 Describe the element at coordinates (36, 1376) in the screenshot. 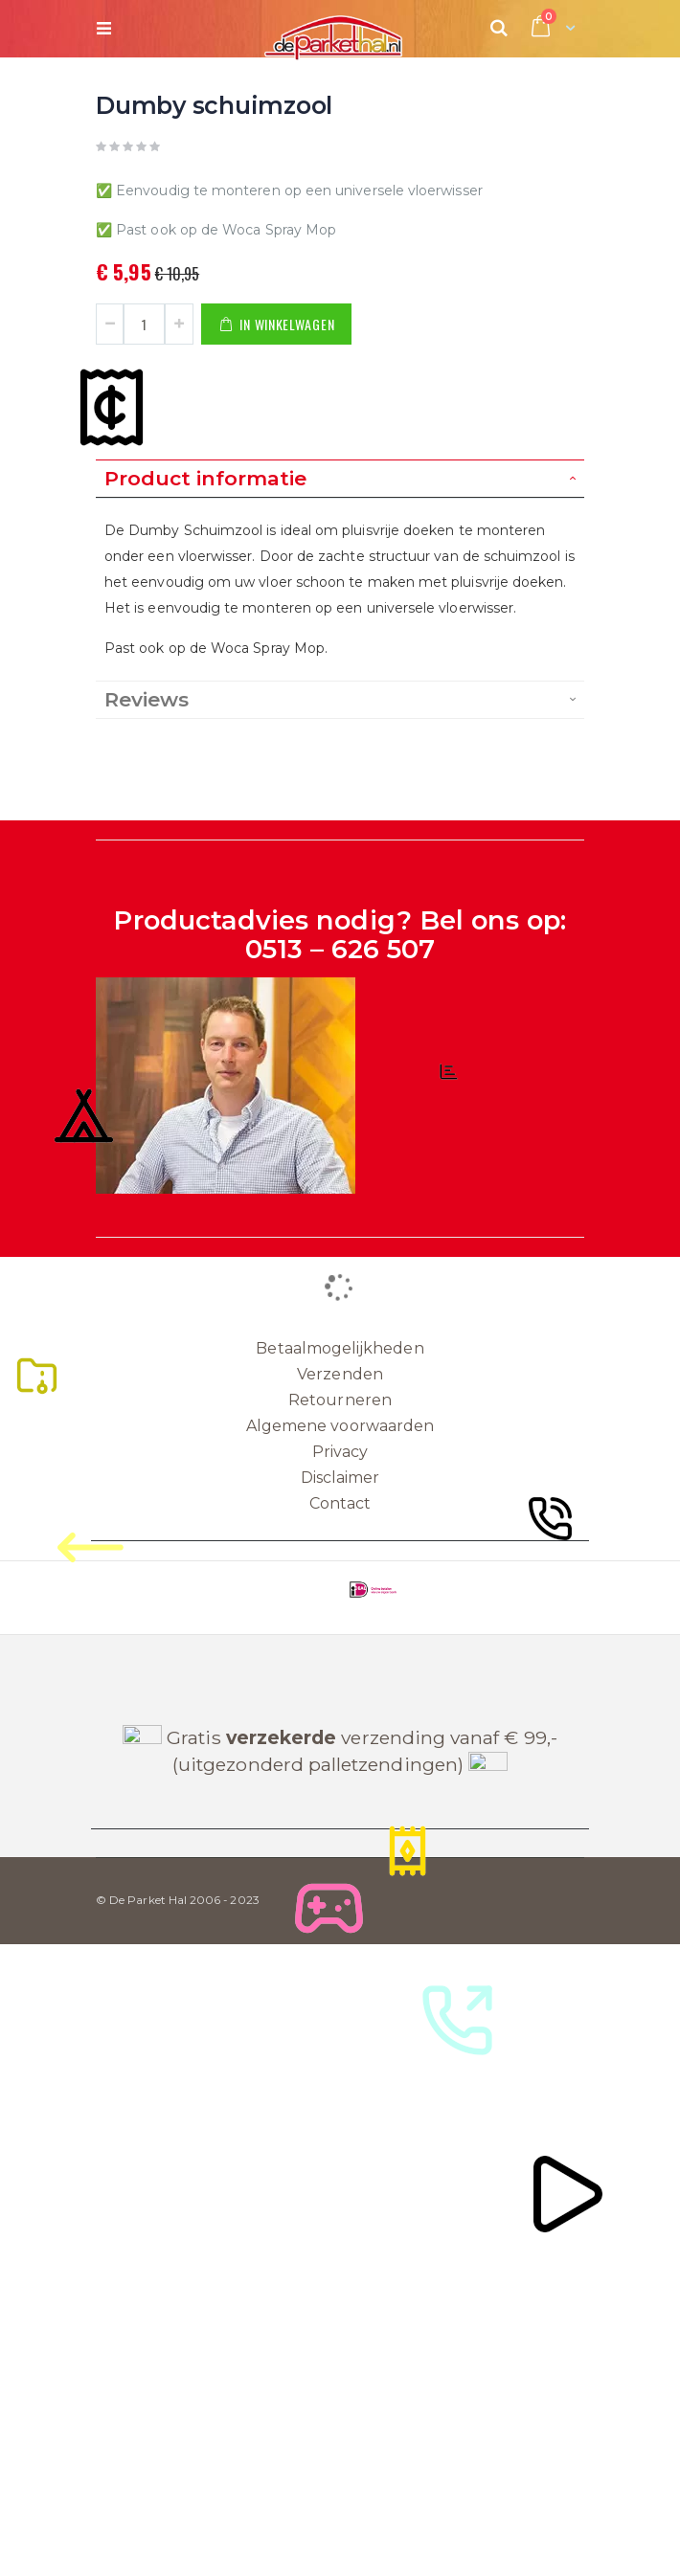

I see `access archived files or folders` at that location.